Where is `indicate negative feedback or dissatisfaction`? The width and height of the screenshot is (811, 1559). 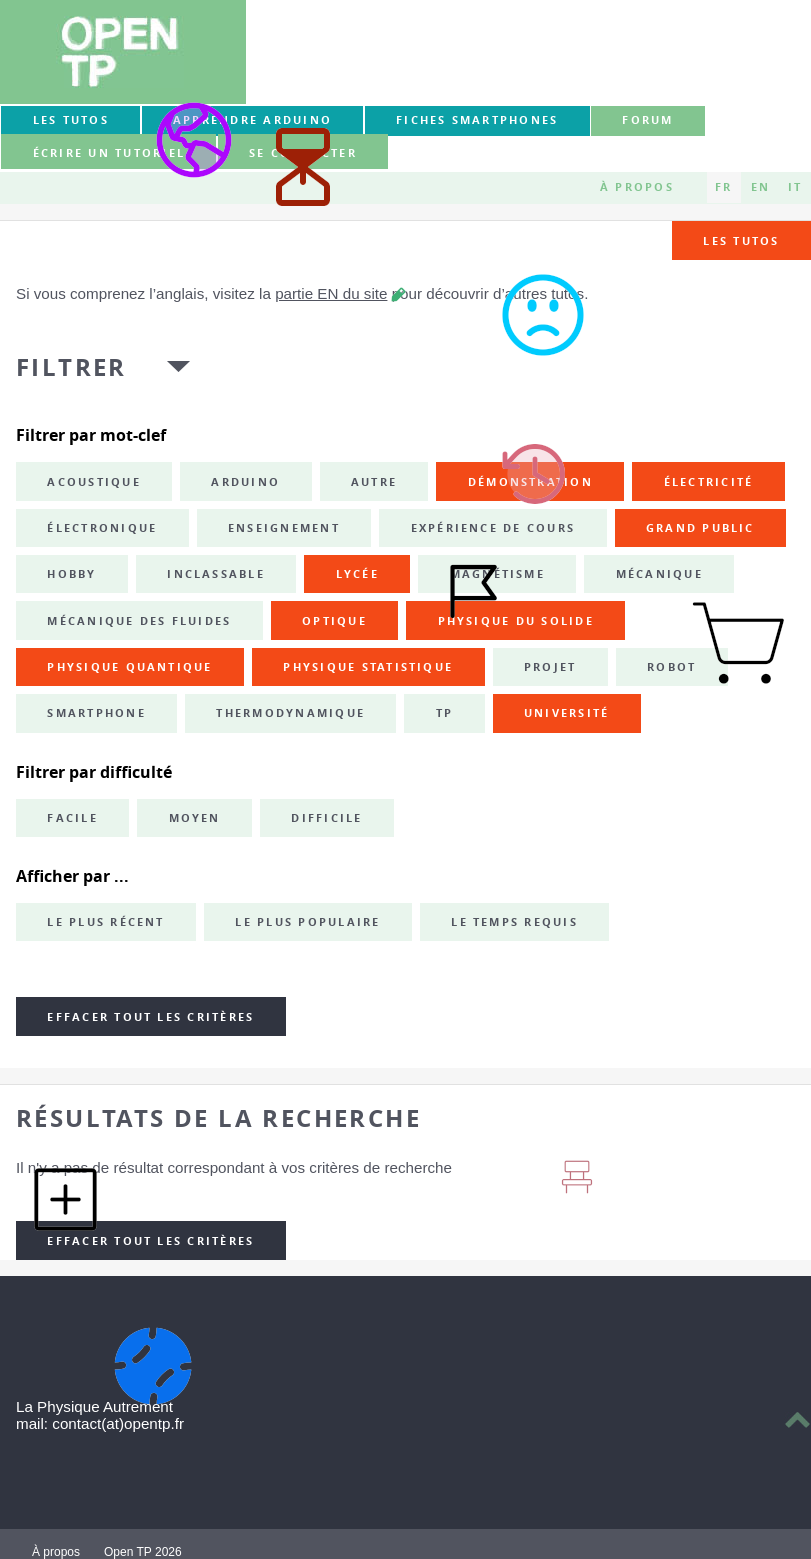
indicate negative feedback or dissatisfaction is located at coordinates (543, 315).